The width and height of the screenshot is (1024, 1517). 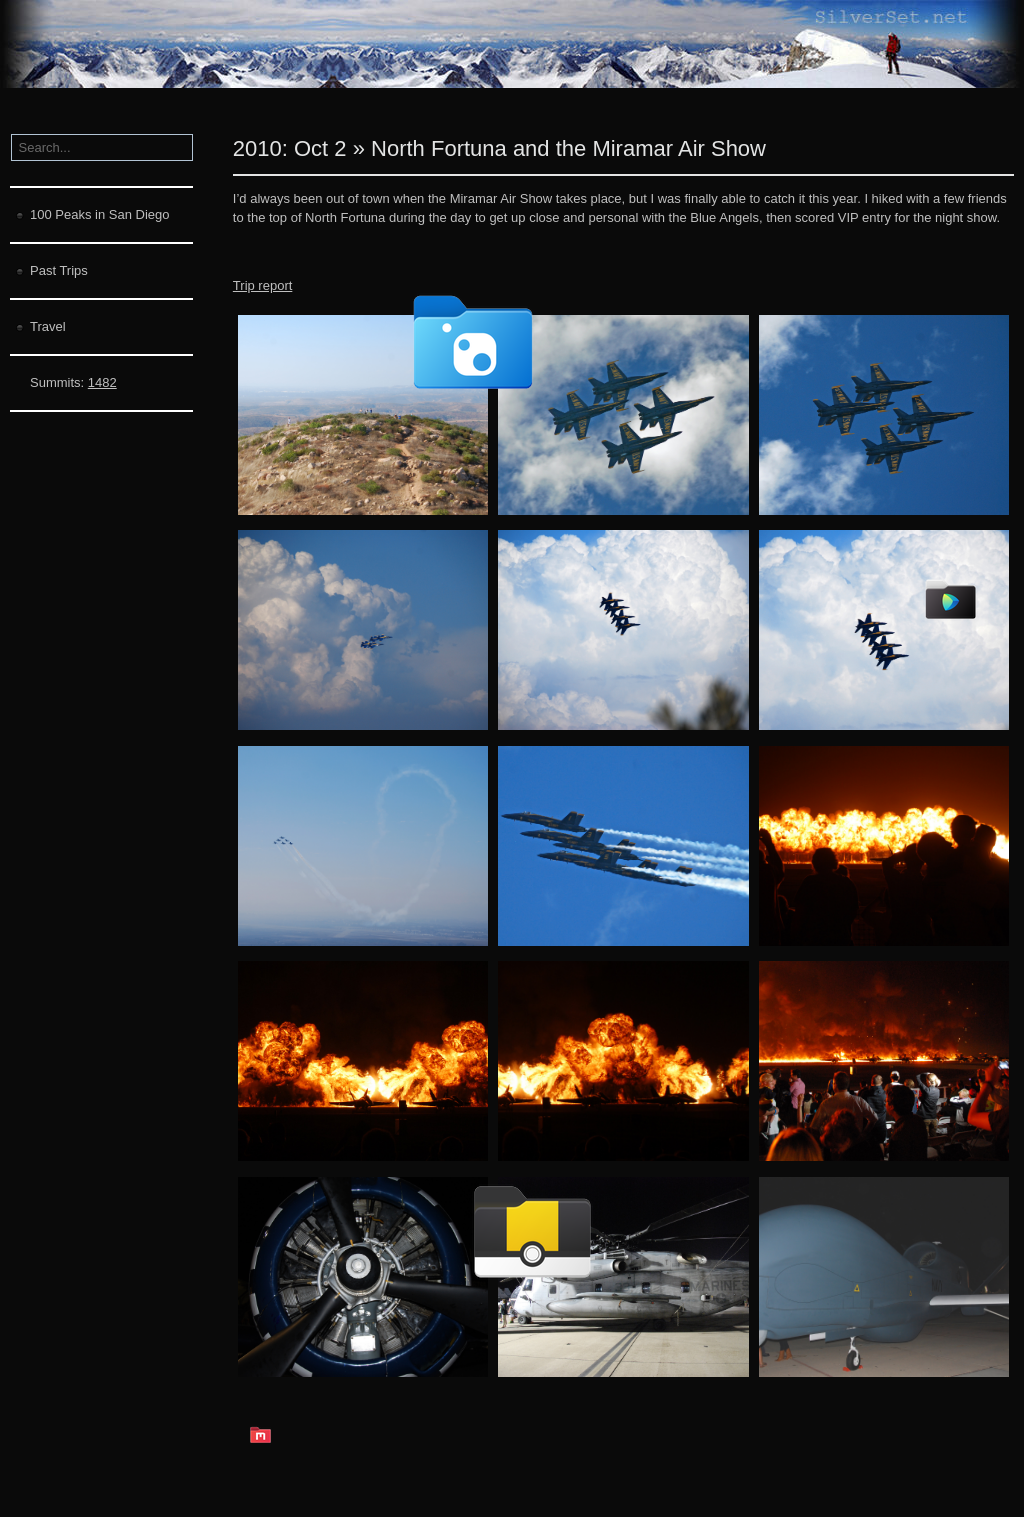 I want to click on folder for pokémon game files or assets, so click(x=532, y=1235).